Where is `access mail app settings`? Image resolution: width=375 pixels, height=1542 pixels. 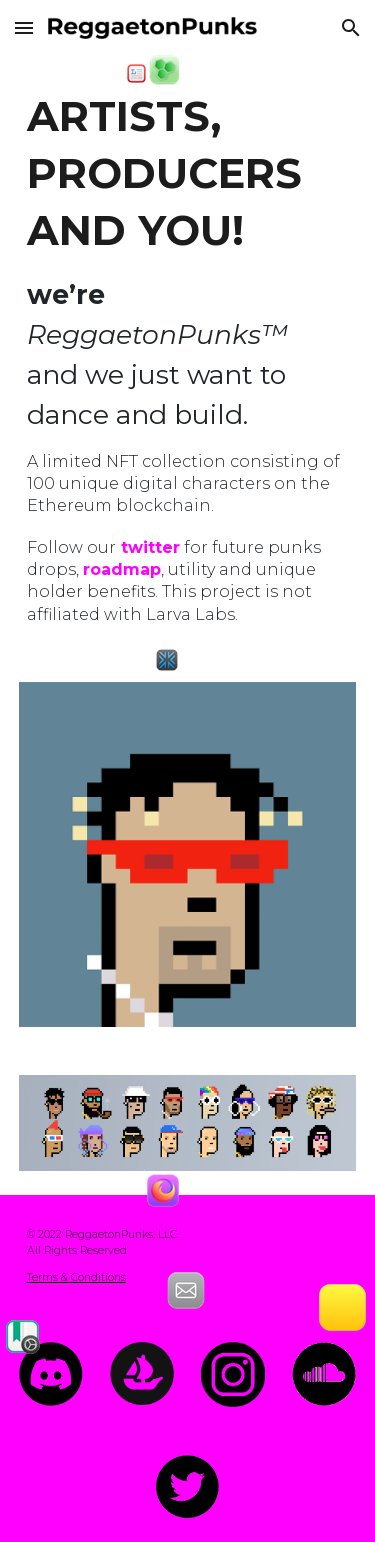
access mail app settings is located at coordinates (186, 1291).